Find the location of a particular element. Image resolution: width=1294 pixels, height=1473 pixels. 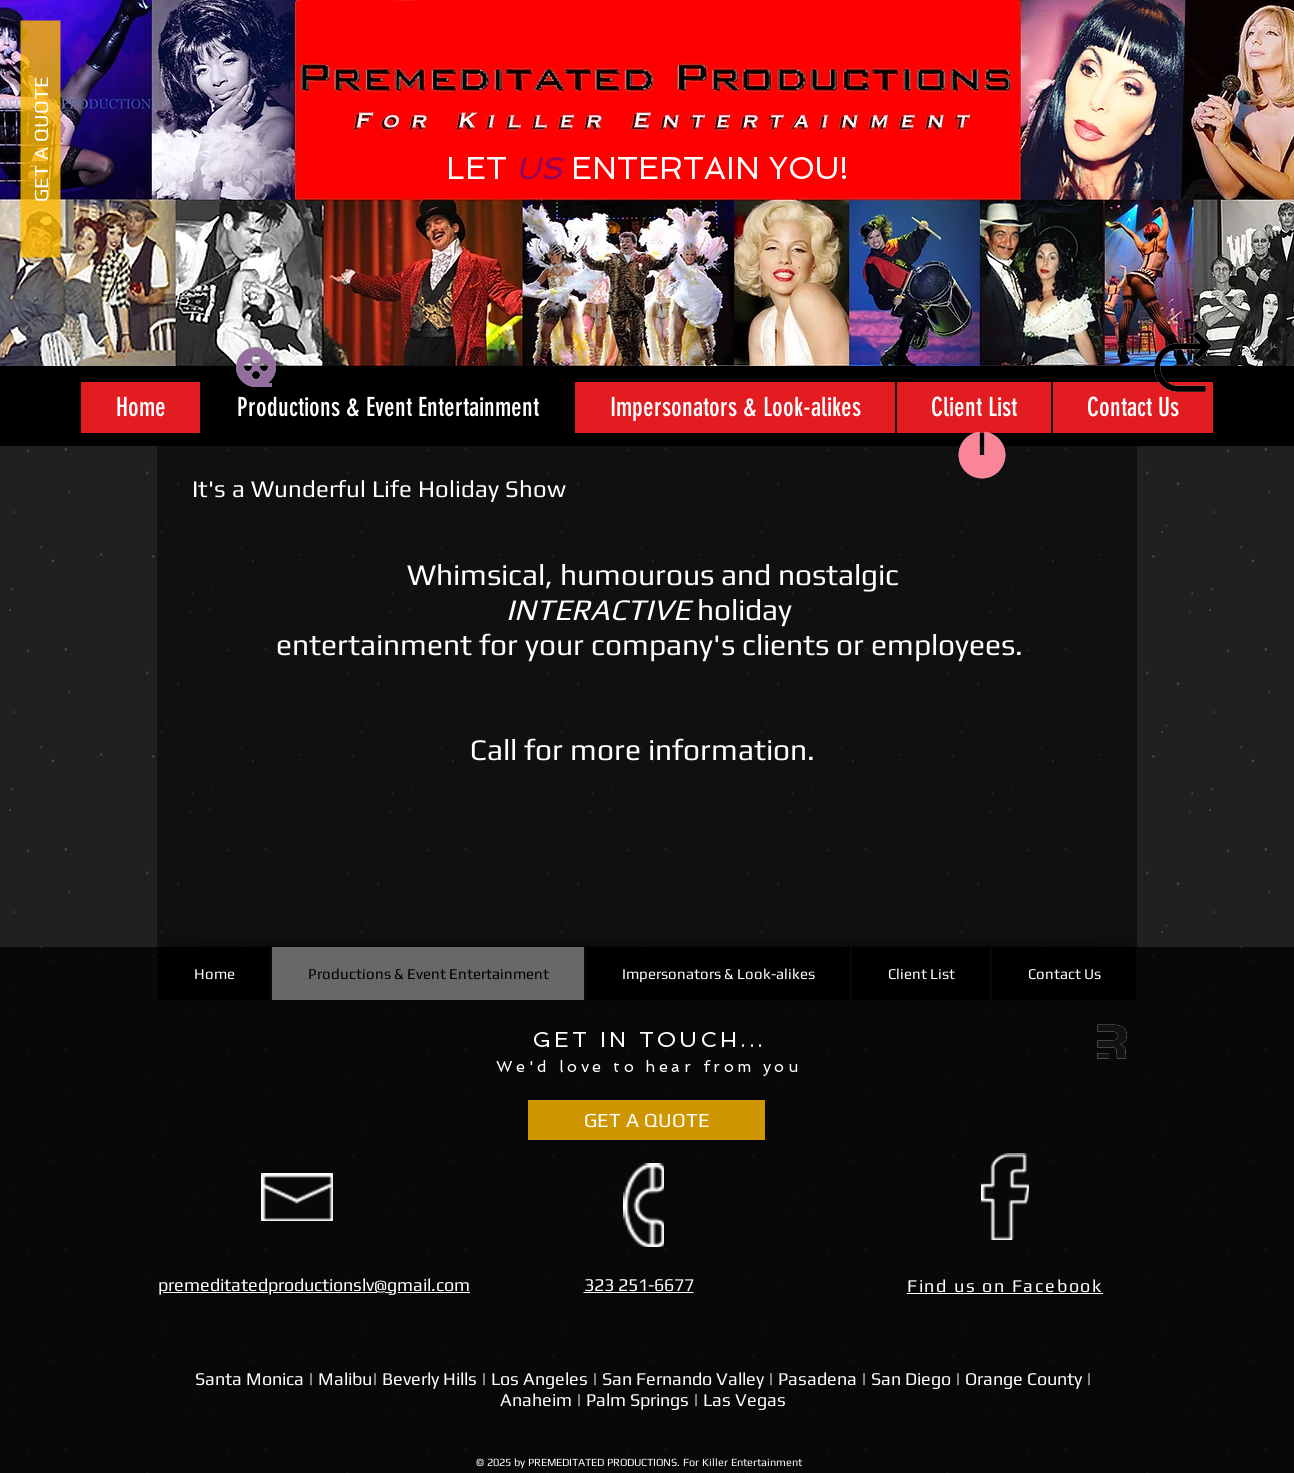

redo last action is located at coordinates (1181, 364).